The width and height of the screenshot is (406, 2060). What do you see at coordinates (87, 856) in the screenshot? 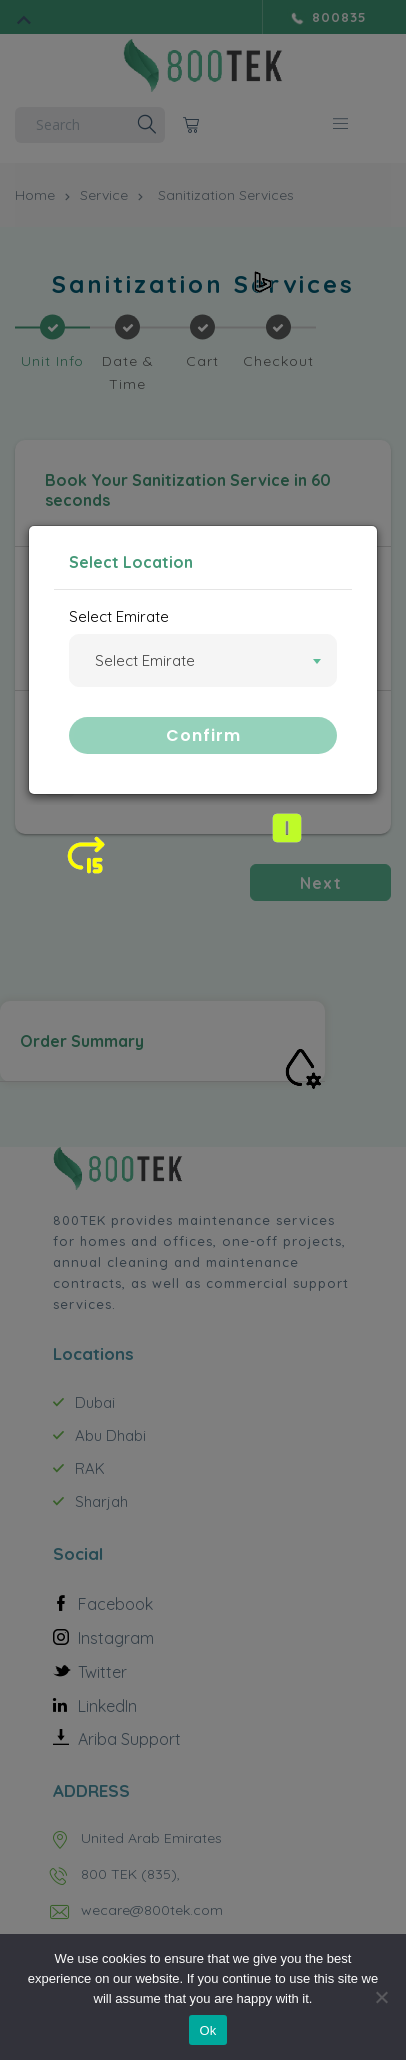
I see `skip forward 15 seconds` at bounding box center [87, 856].